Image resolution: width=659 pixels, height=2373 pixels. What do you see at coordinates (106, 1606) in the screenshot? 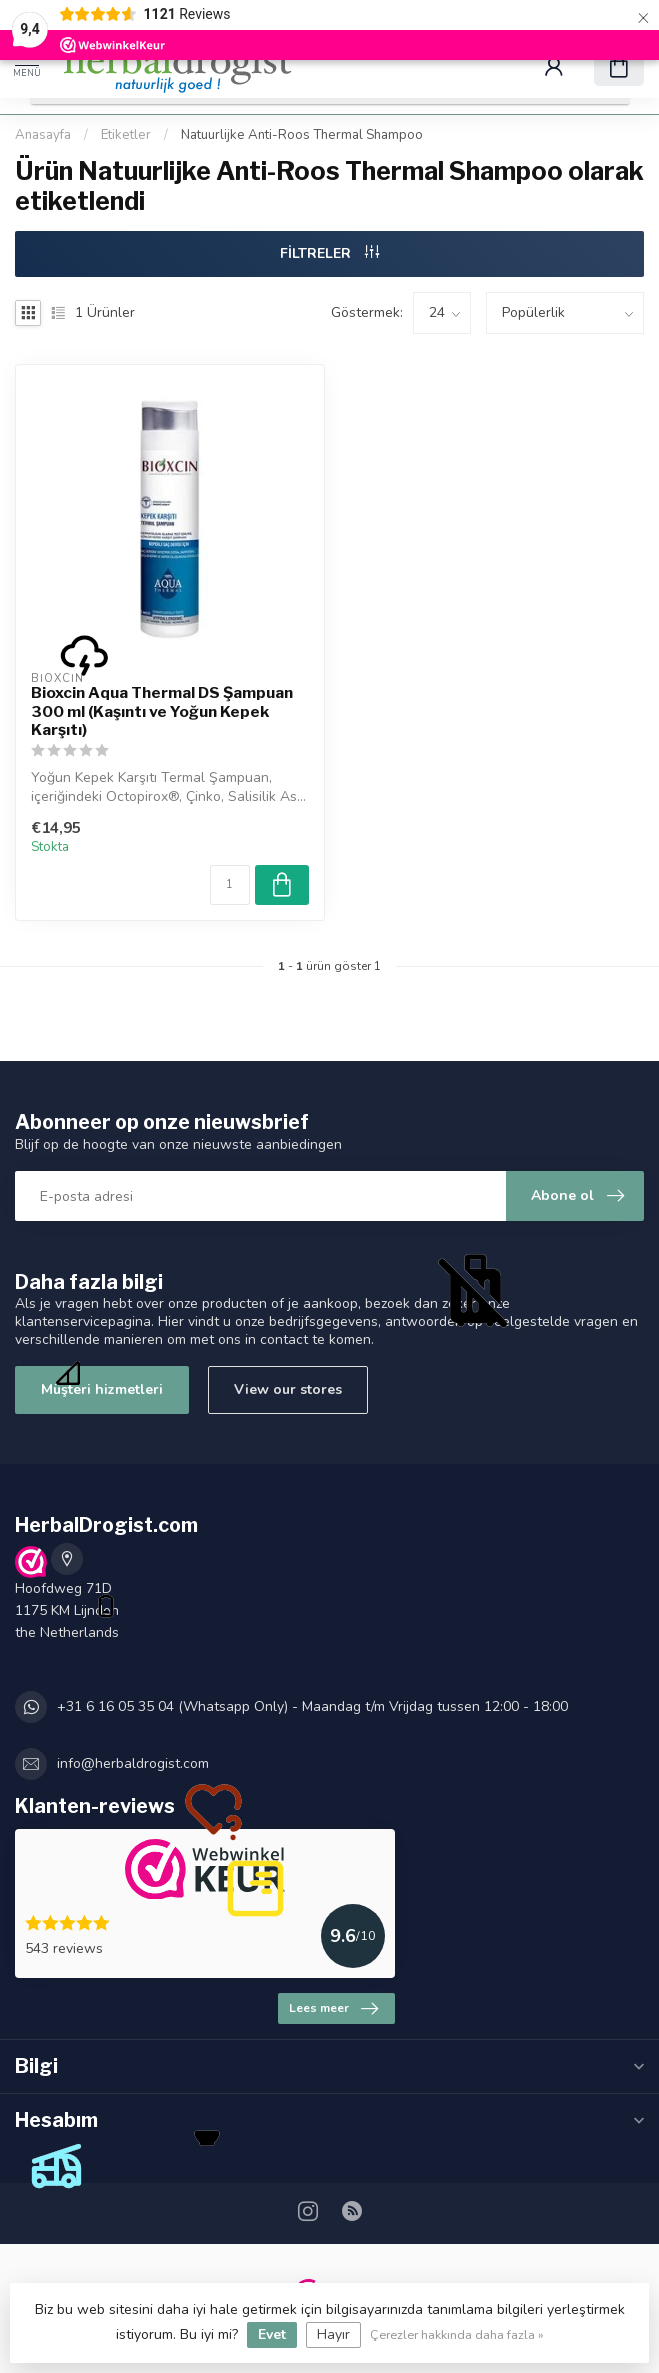
I see `indicates low battery level` at bounding box center [106, 1606].